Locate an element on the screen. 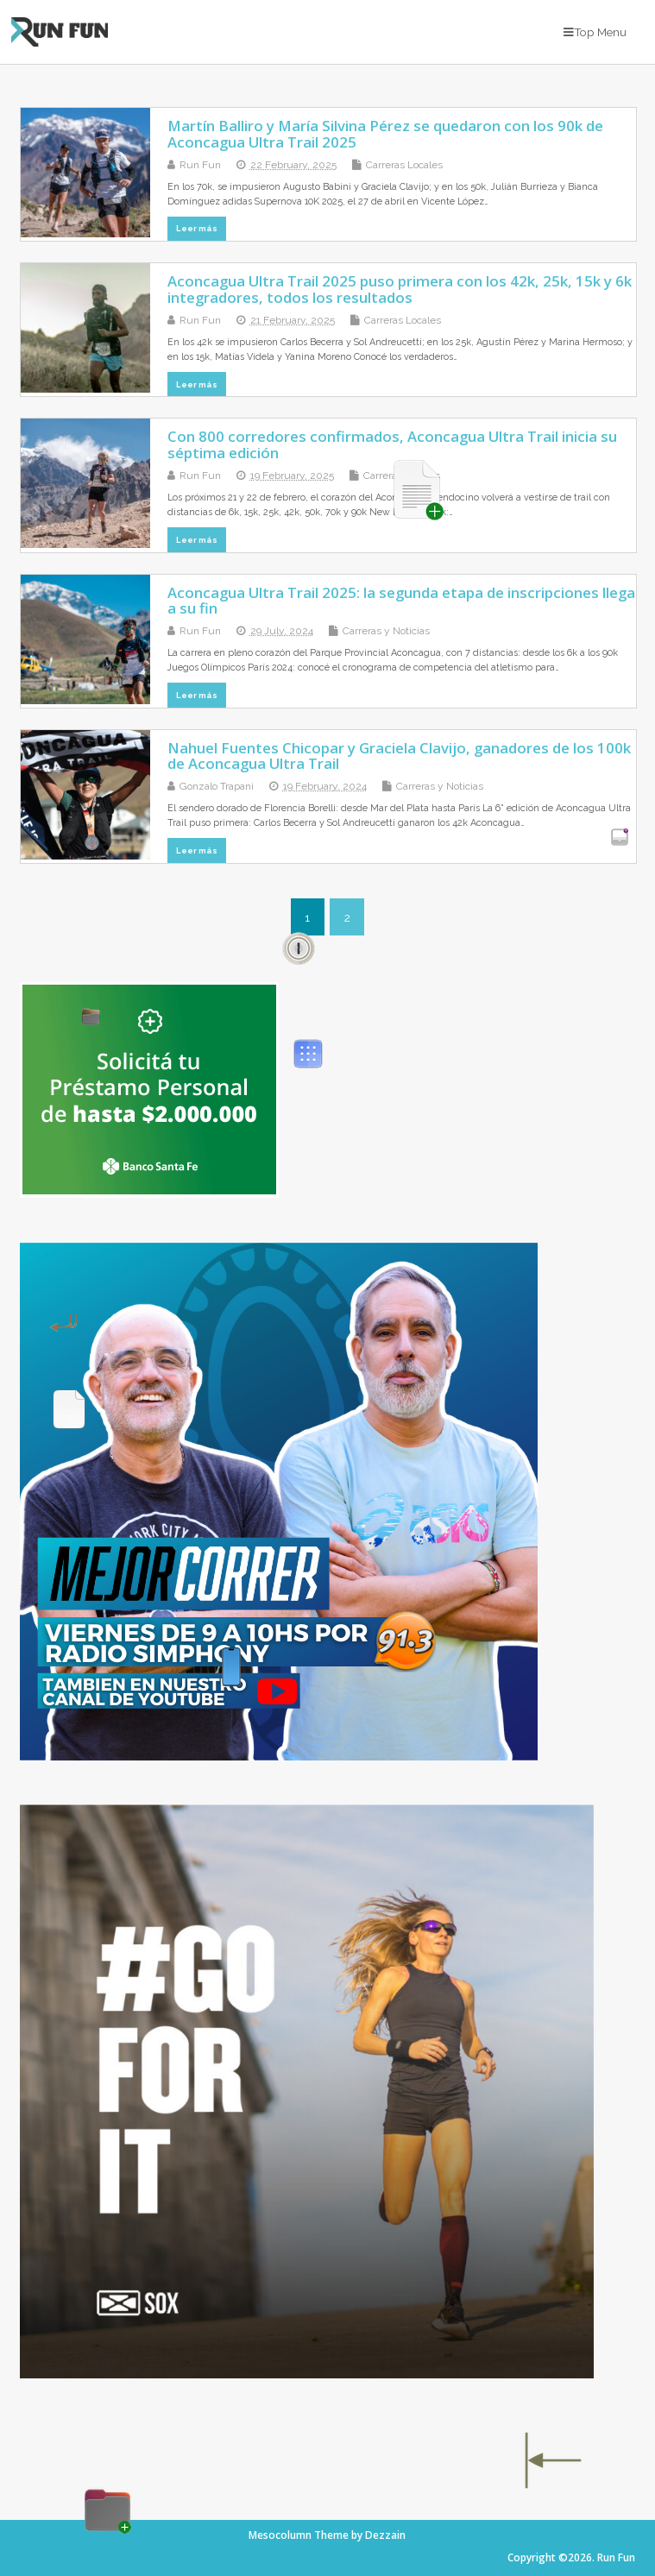  go to the first item in a list or sequence is located at coordinates (553, 2460).